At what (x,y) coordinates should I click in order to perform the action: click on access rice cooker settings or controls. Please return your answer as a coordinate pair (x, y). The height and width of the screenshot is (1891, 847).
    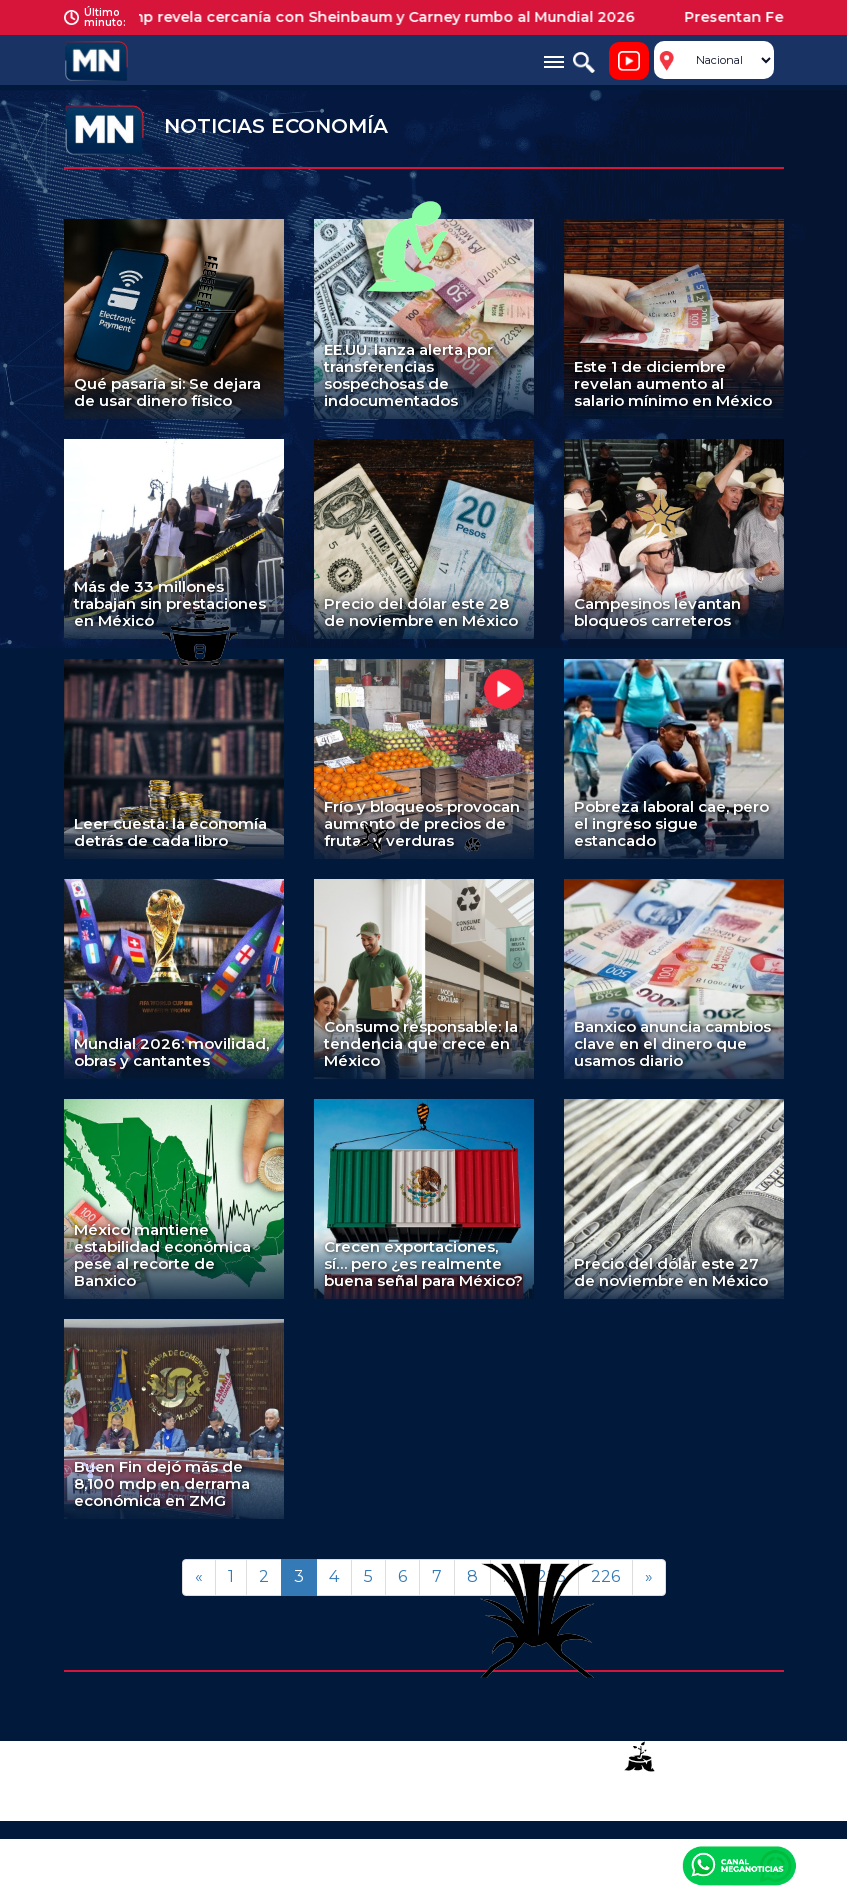
    Looking at the image, I should click on (200, 633).